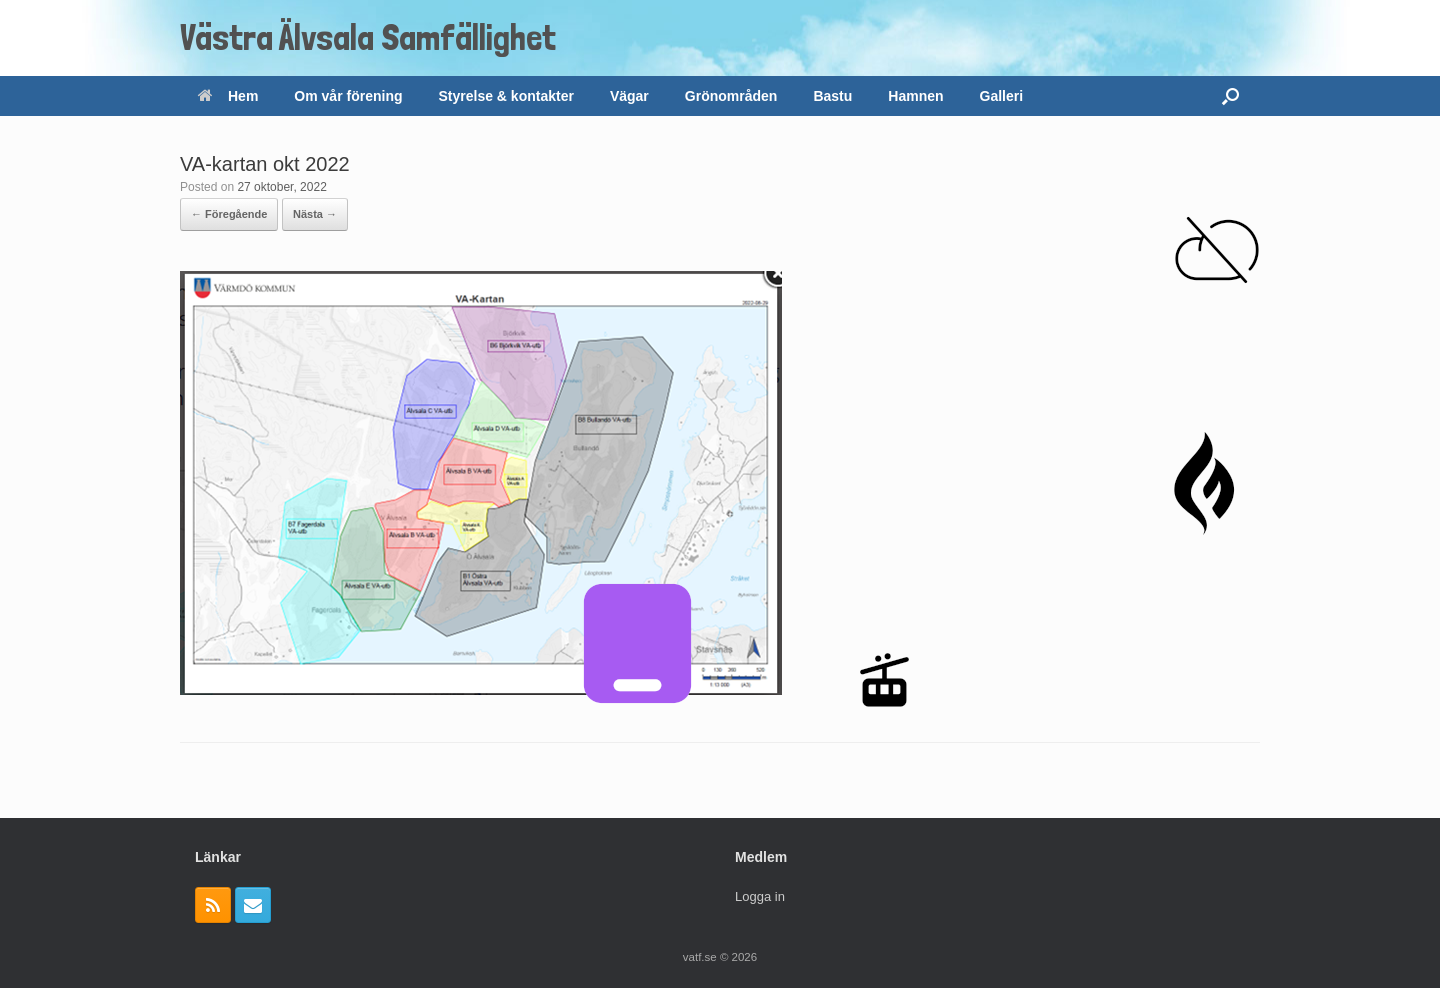 This screenshot has height=988, width=1440. What do you see at coordinates (1217, 250) in the screenshot?
I see `cloud storage unavailable or offline` at bounding box center [1217, 250].